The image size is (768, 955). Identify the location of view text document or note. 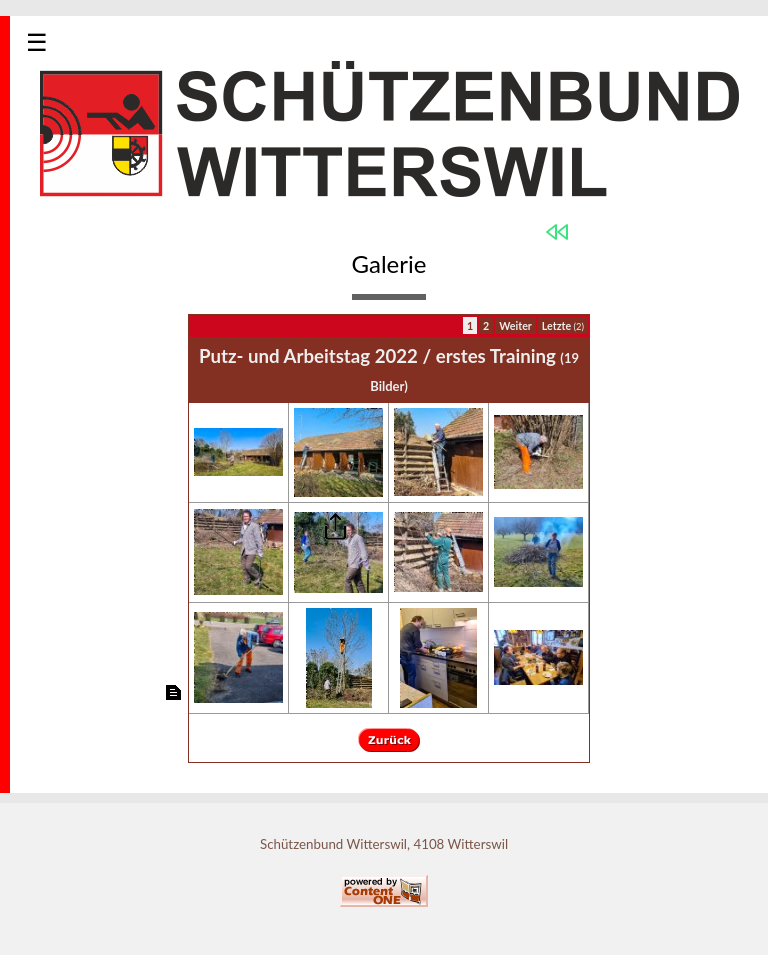
(173, 692).